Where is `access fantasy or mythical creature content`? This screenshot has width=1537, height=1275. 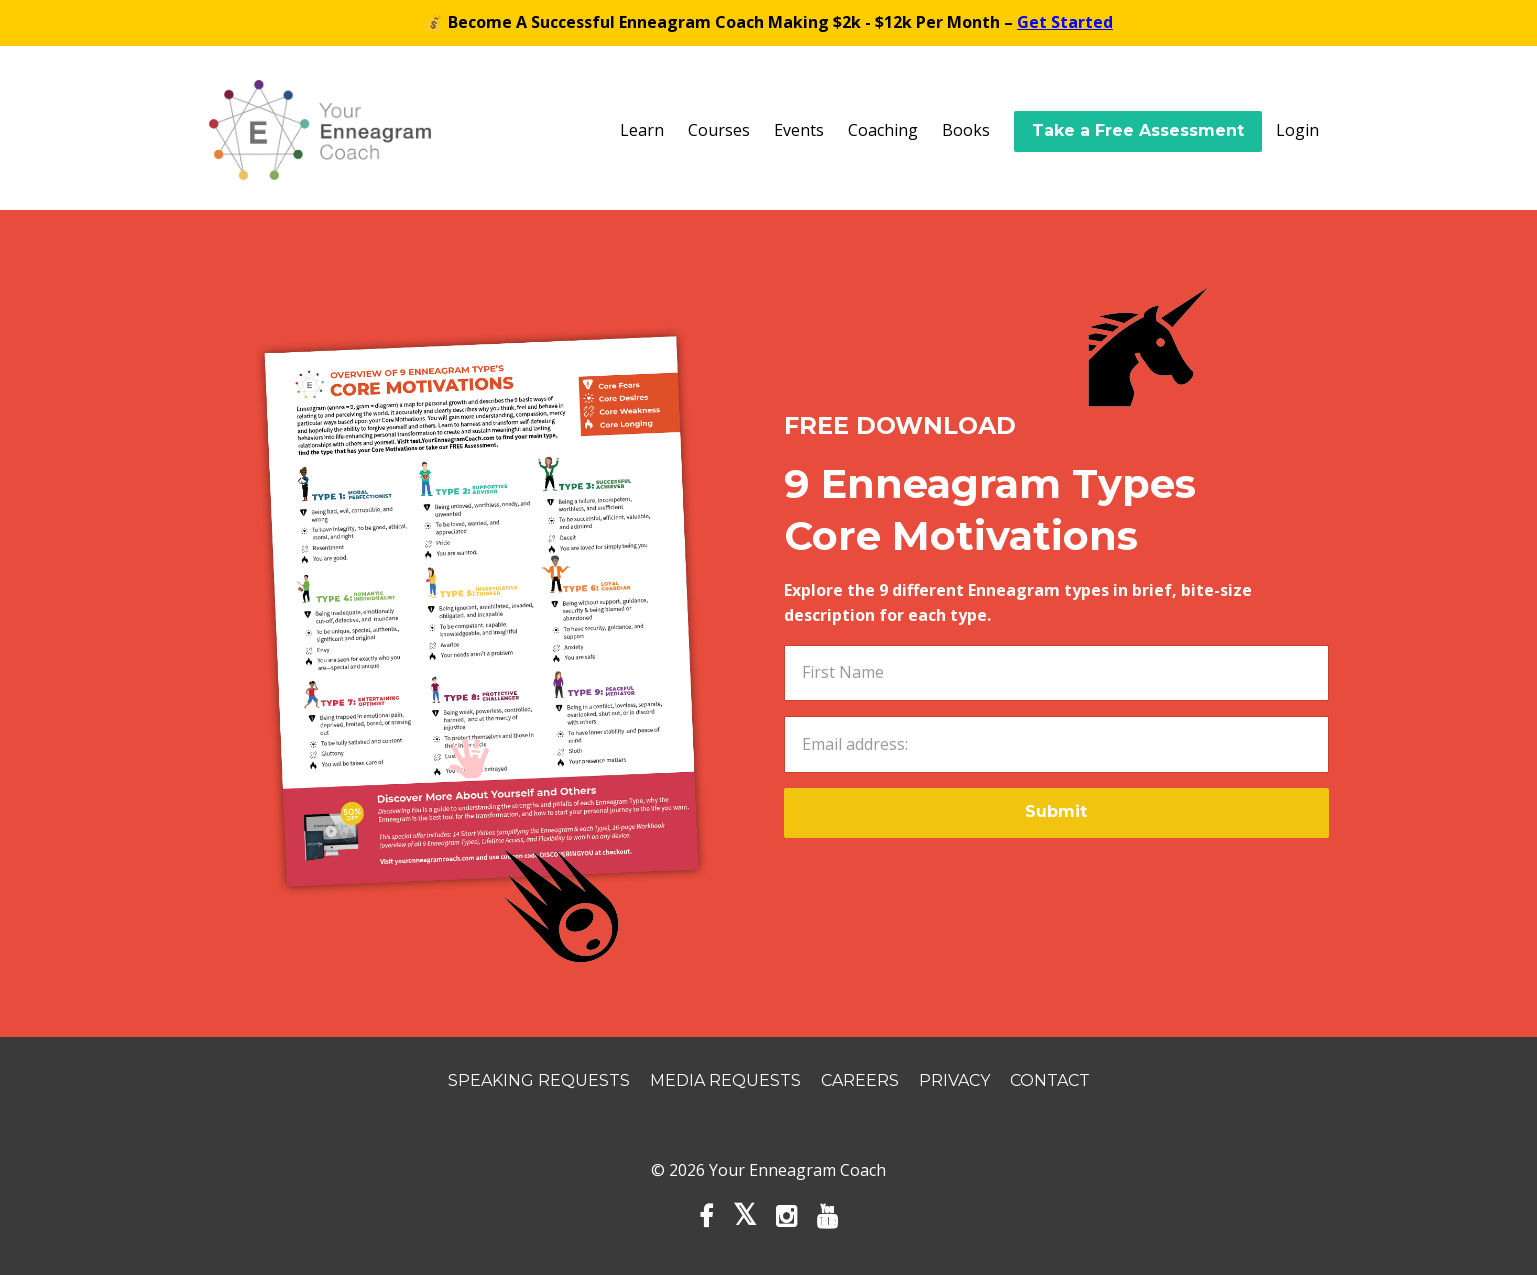
access fantasy or mythical creature content is located at coordinates (1148, 346).